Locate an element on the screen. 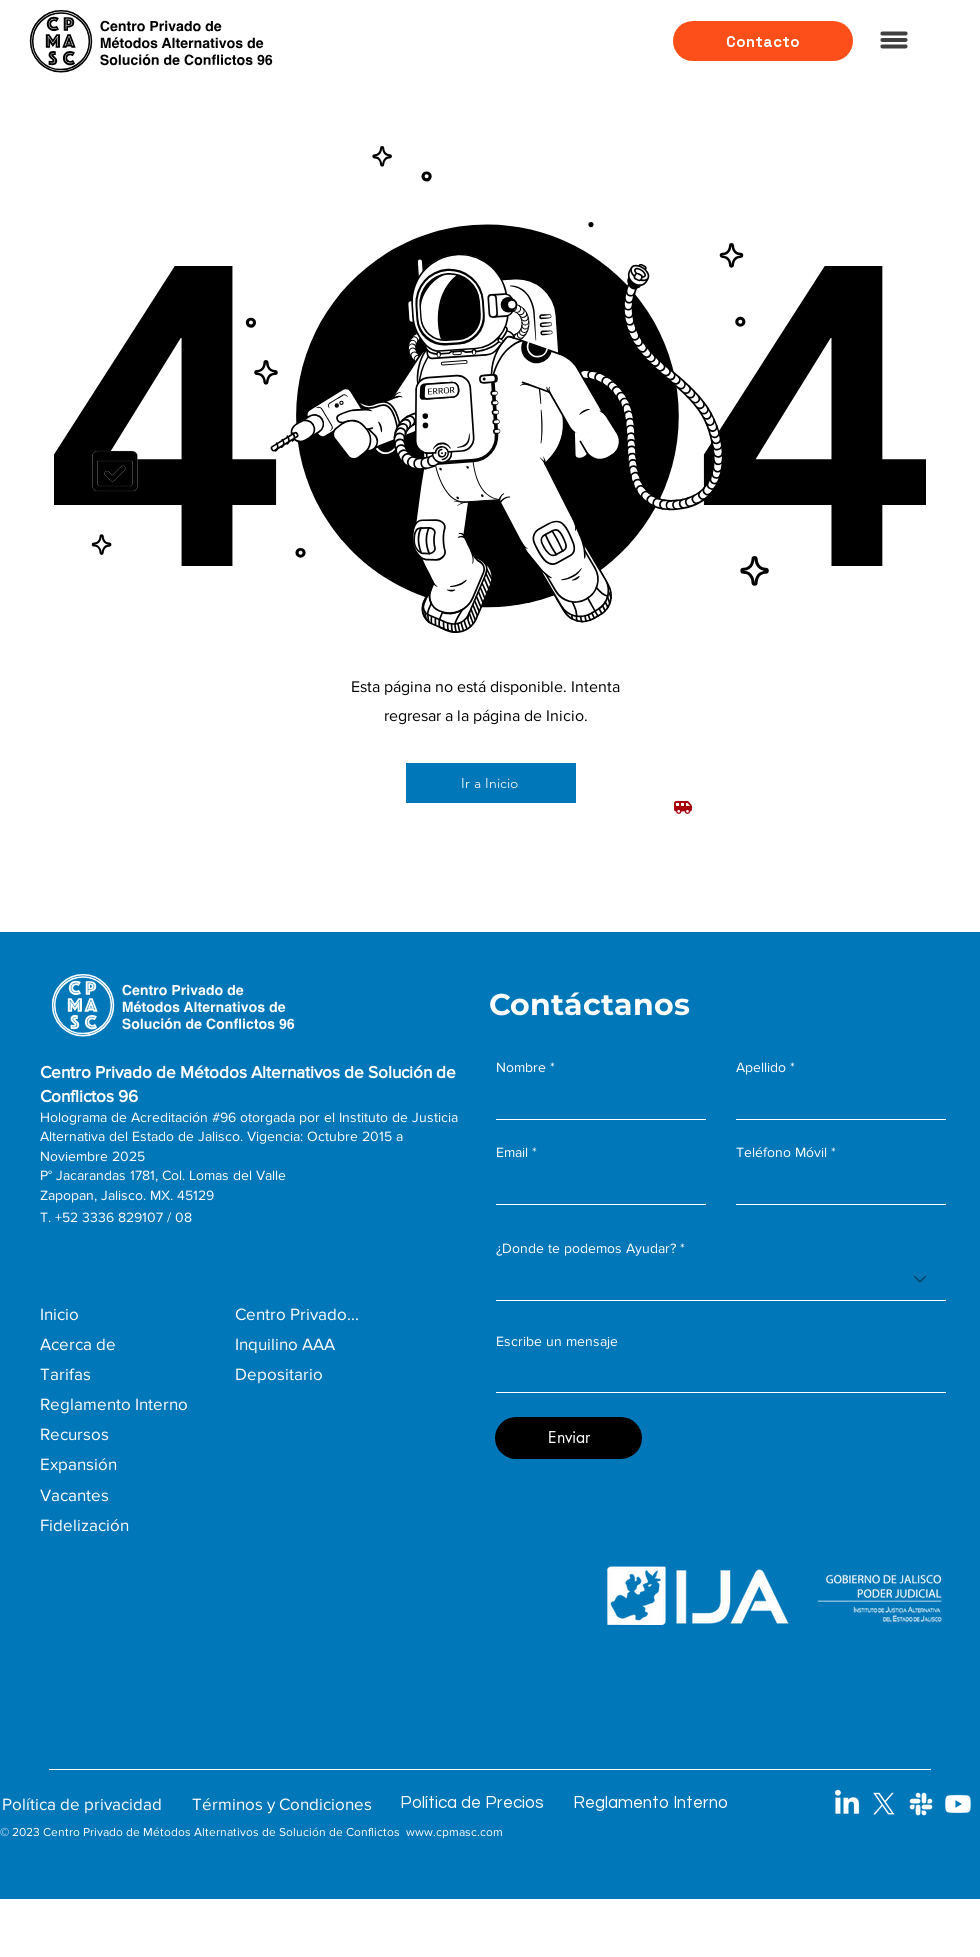 The image size is (980, 1957). access shuttle or transportation services is located at coordinates (683, 807).